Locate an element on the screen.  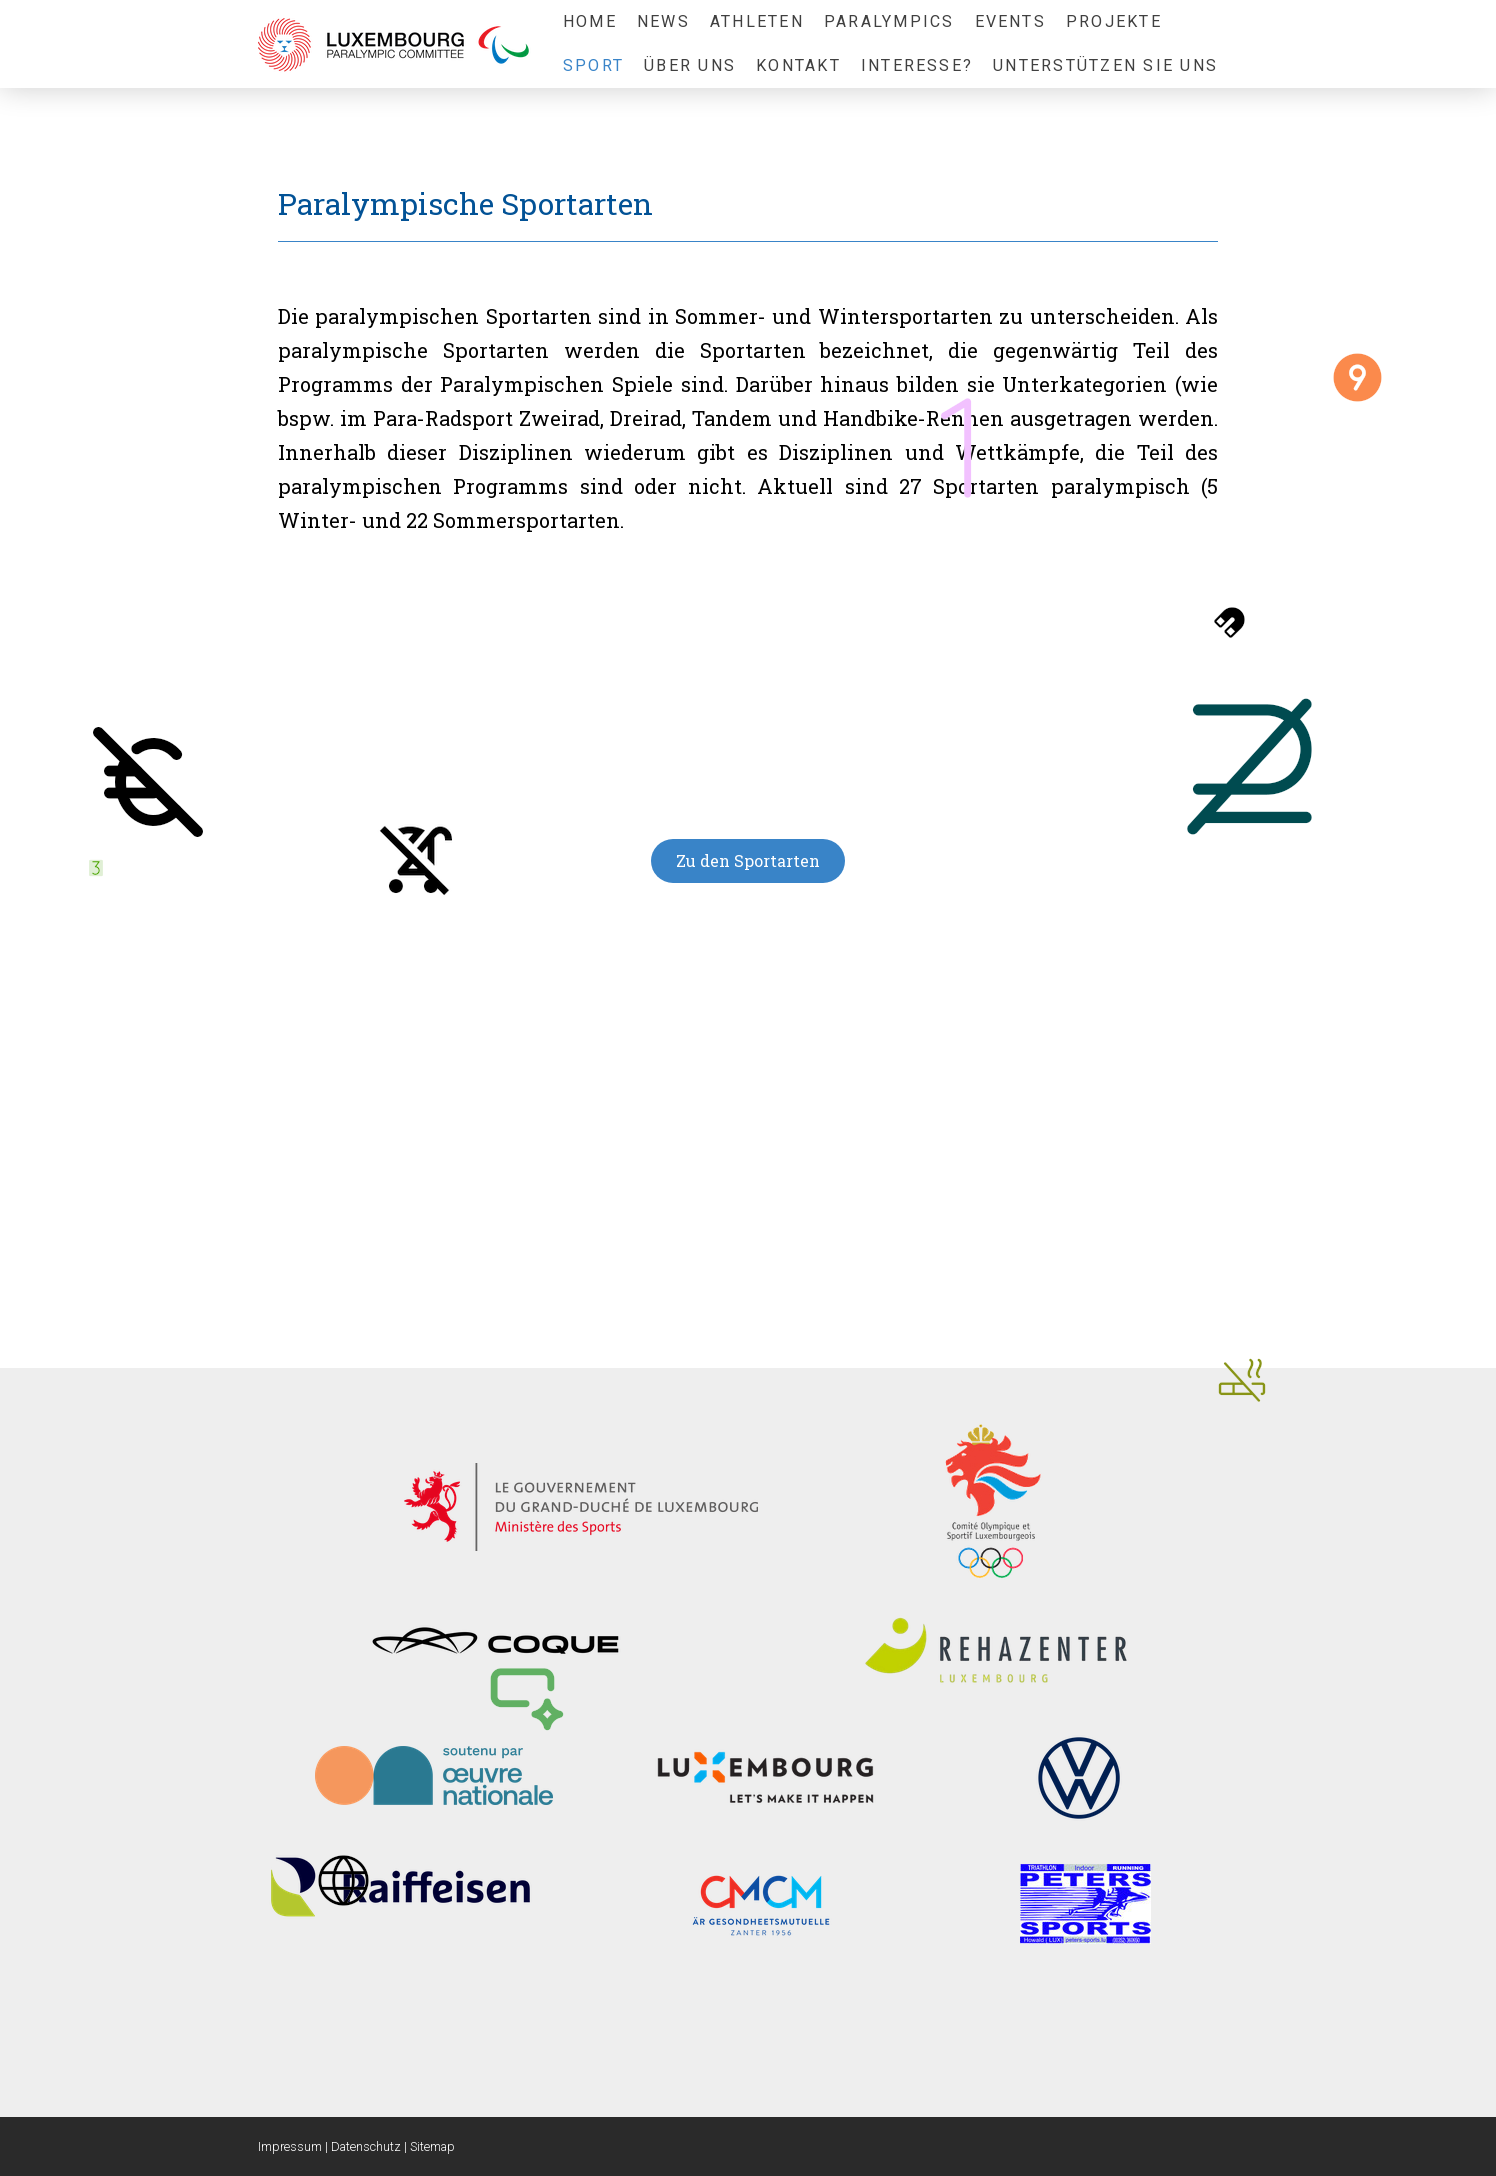
indicates a set is not a superset of another in mathematical notation is located at coordinates (1249, 766).